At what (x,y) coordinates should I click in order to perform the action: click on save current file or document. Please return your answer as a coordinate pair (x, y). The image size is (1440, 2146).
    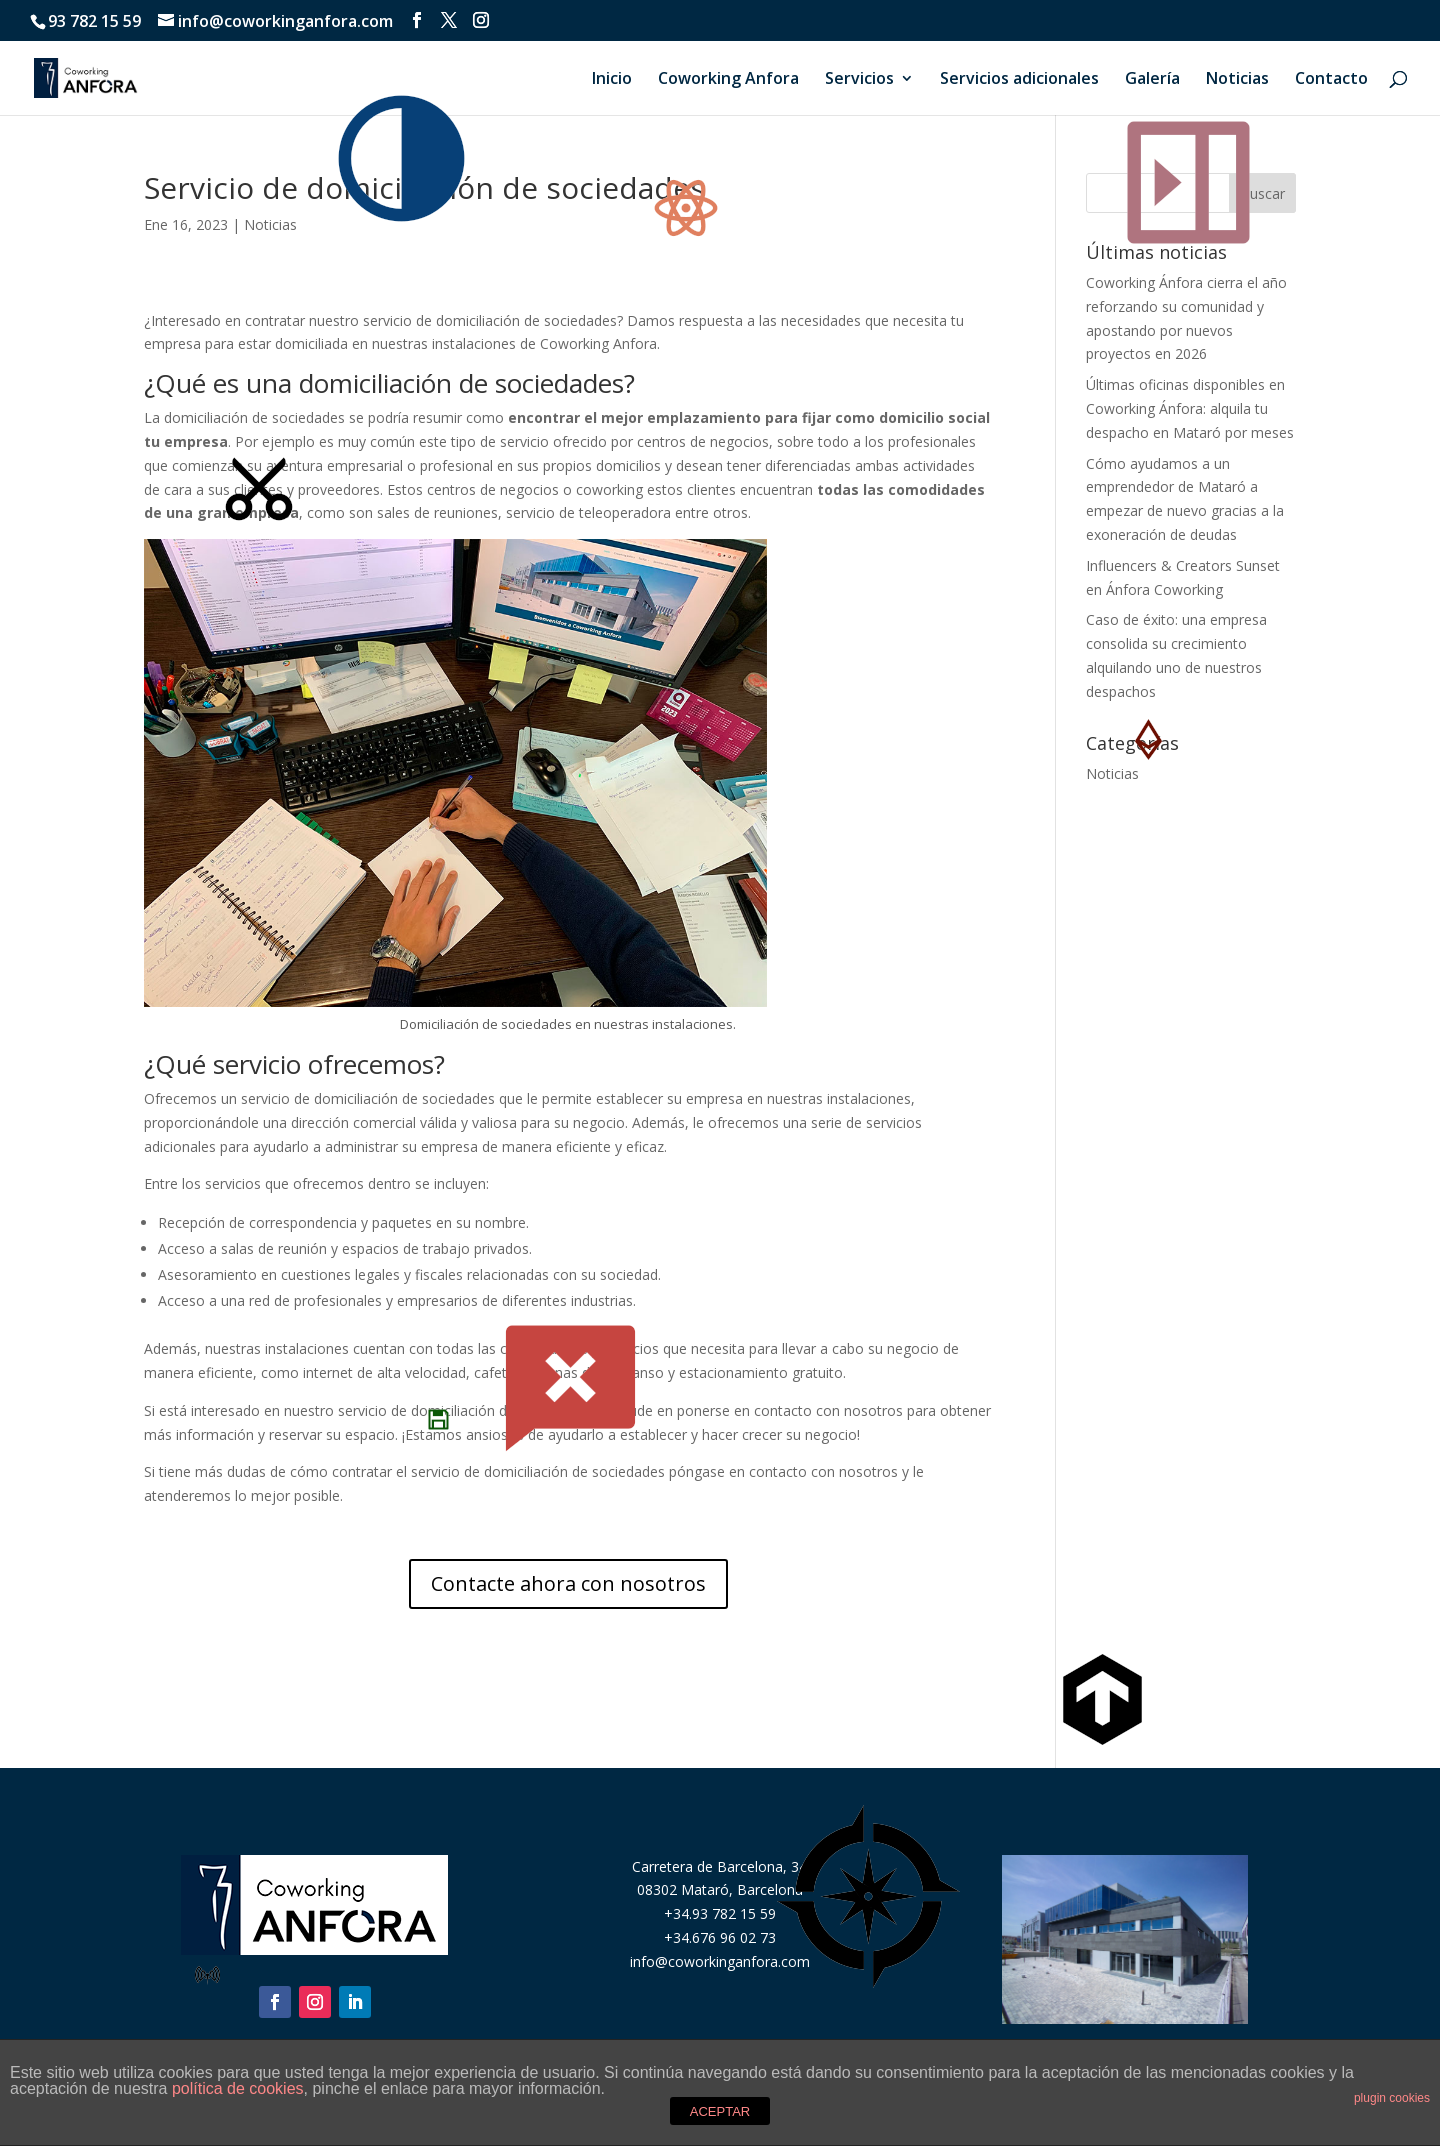
    Looking at the image, I should click on (438, 1419).